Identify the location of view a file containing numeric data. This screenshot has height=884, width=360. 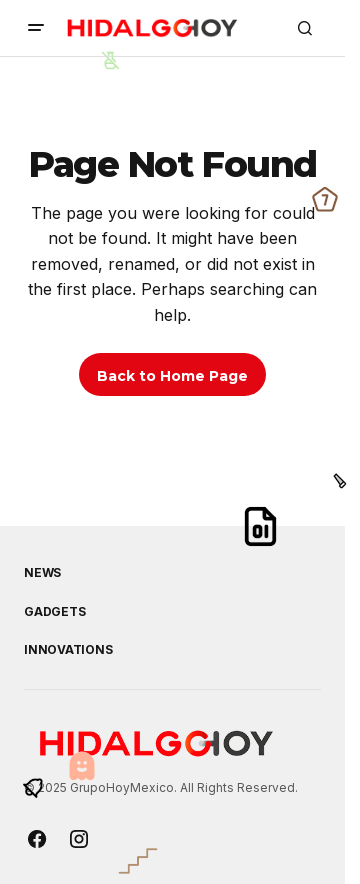
(260, 526).